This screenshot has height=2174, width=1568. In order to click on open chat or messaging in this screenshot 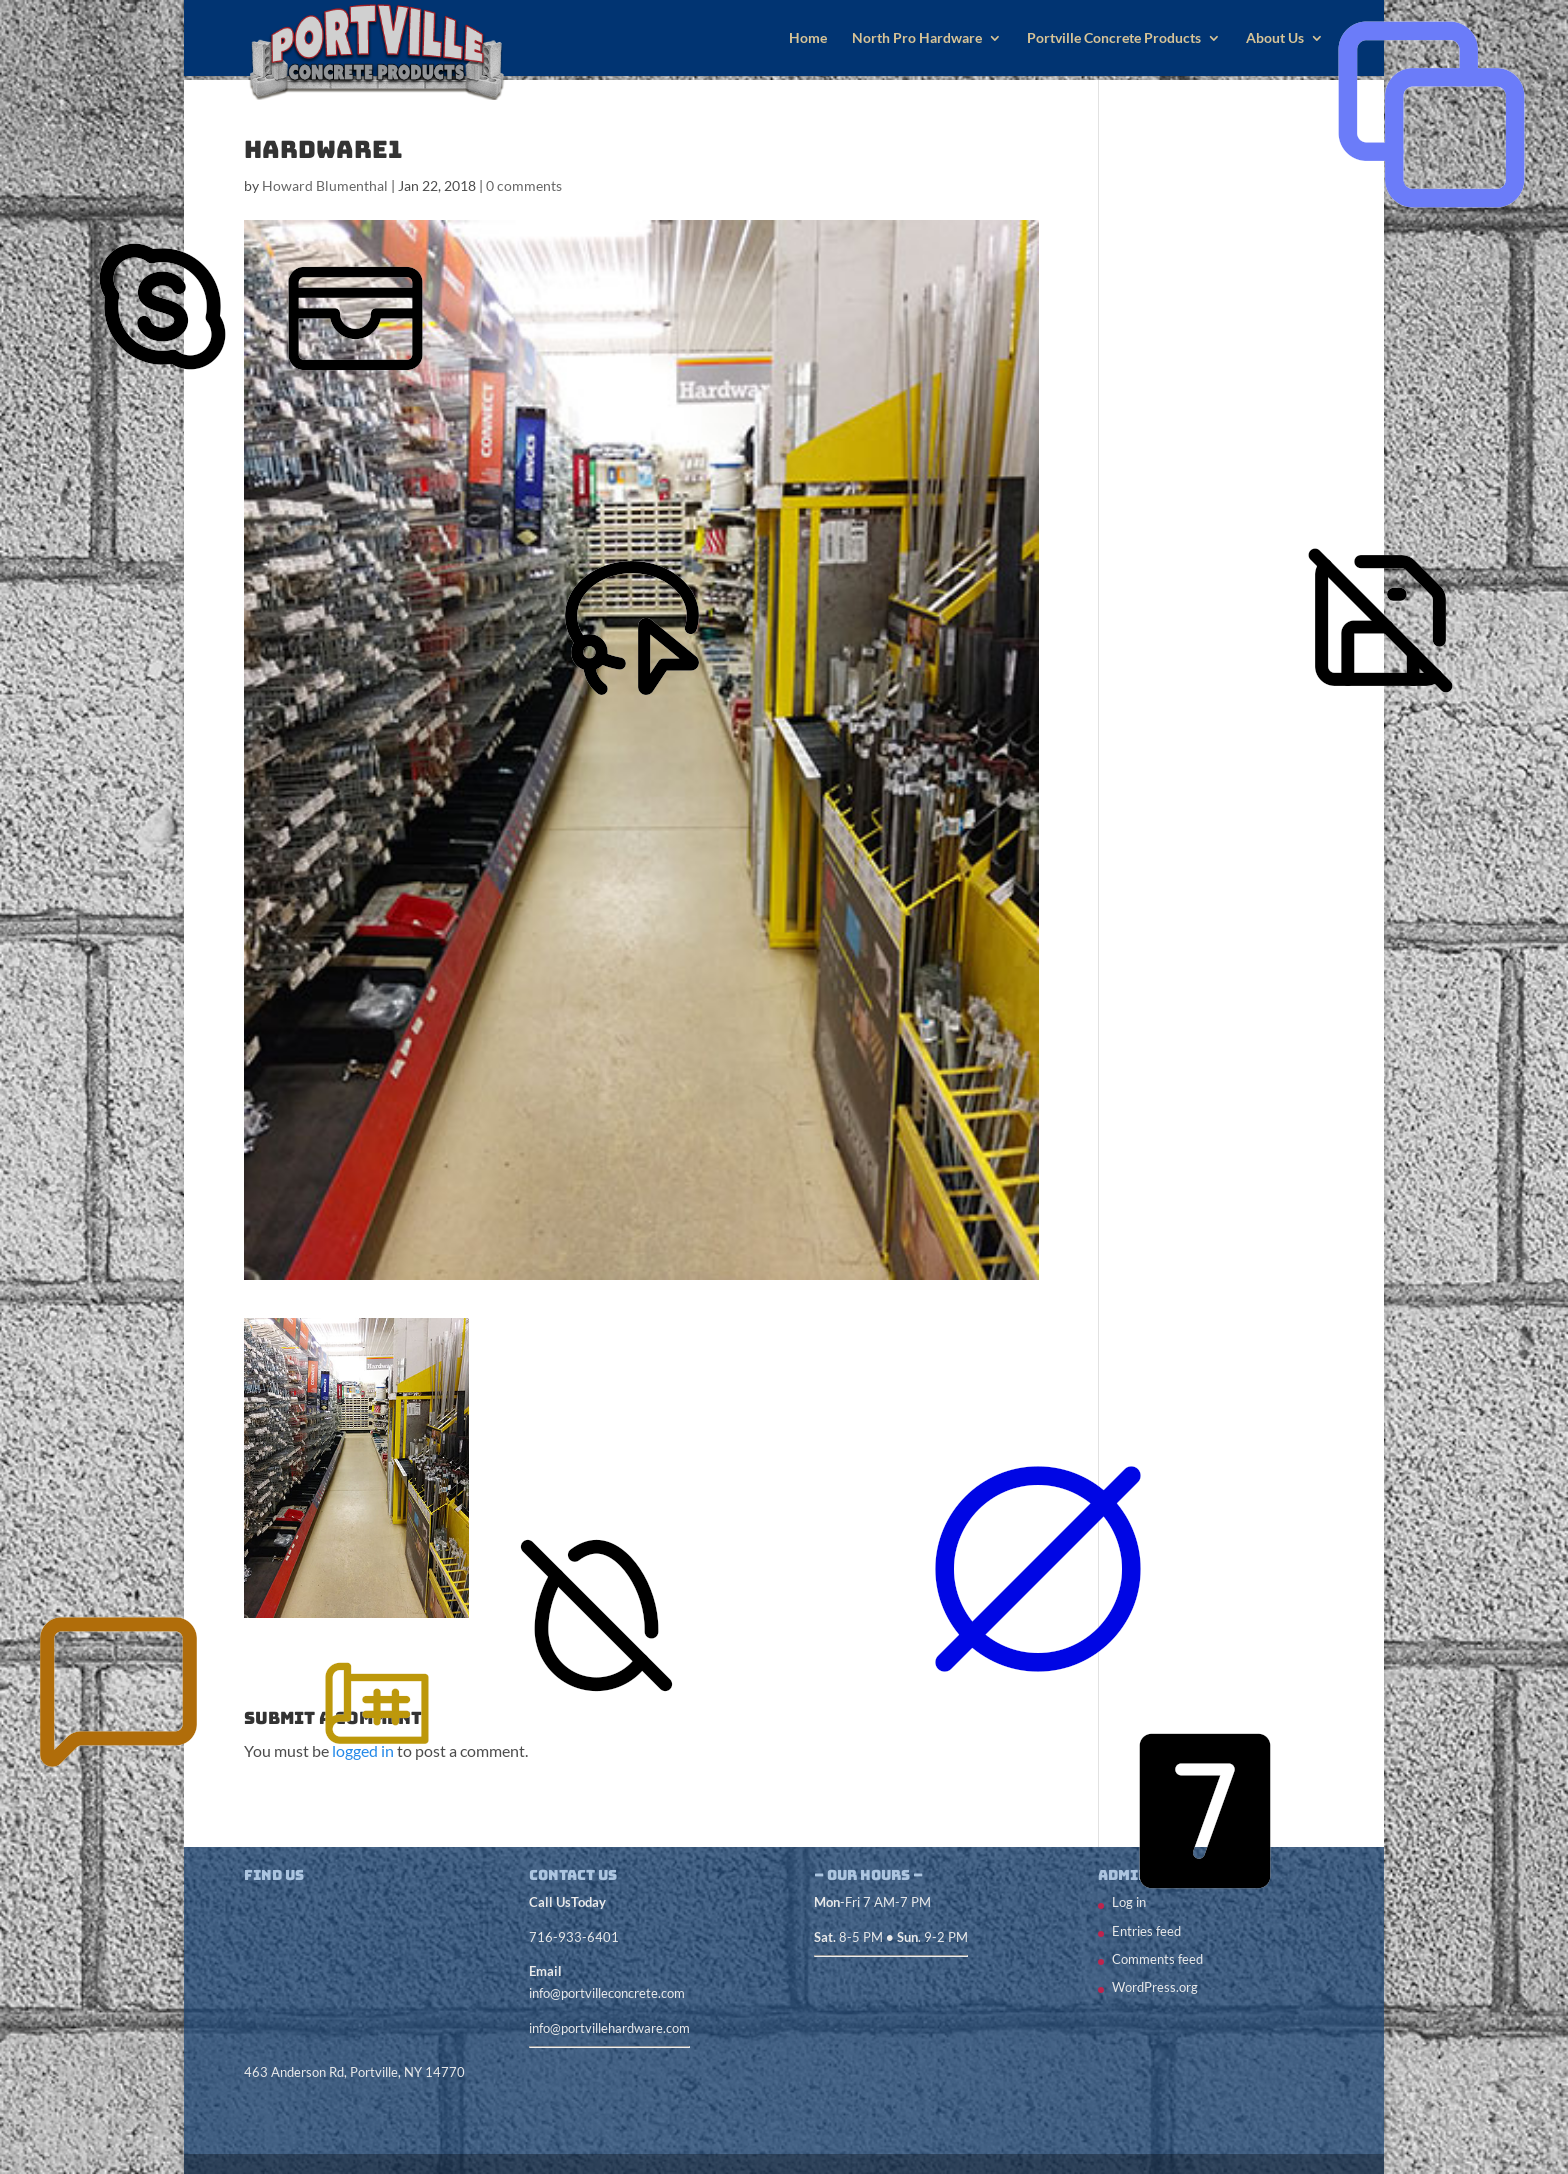, I will do `click(118, 1688)`.